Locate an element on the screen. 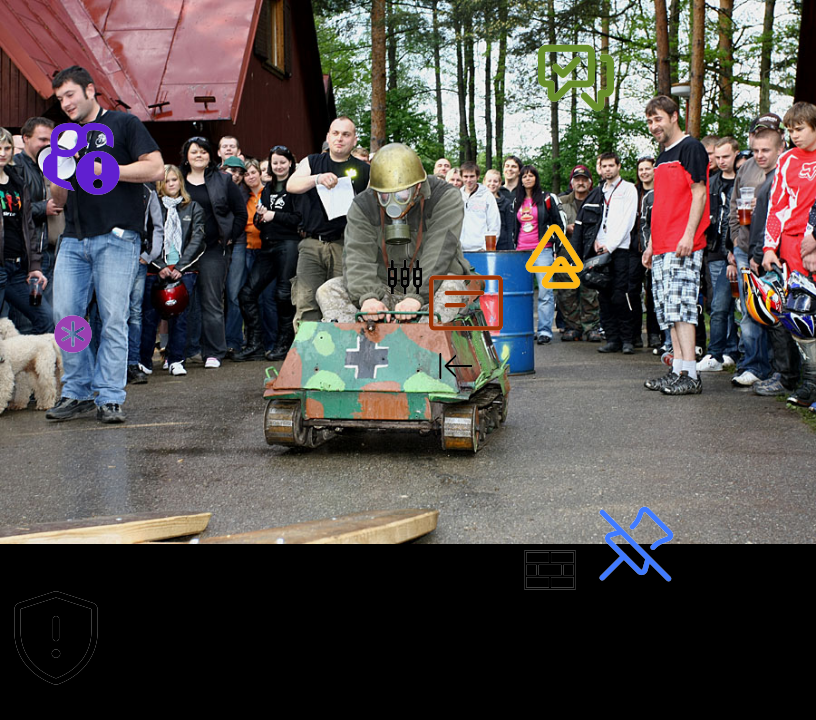  indicates a discussion thread has been closed is located at coordinates (576, 78).